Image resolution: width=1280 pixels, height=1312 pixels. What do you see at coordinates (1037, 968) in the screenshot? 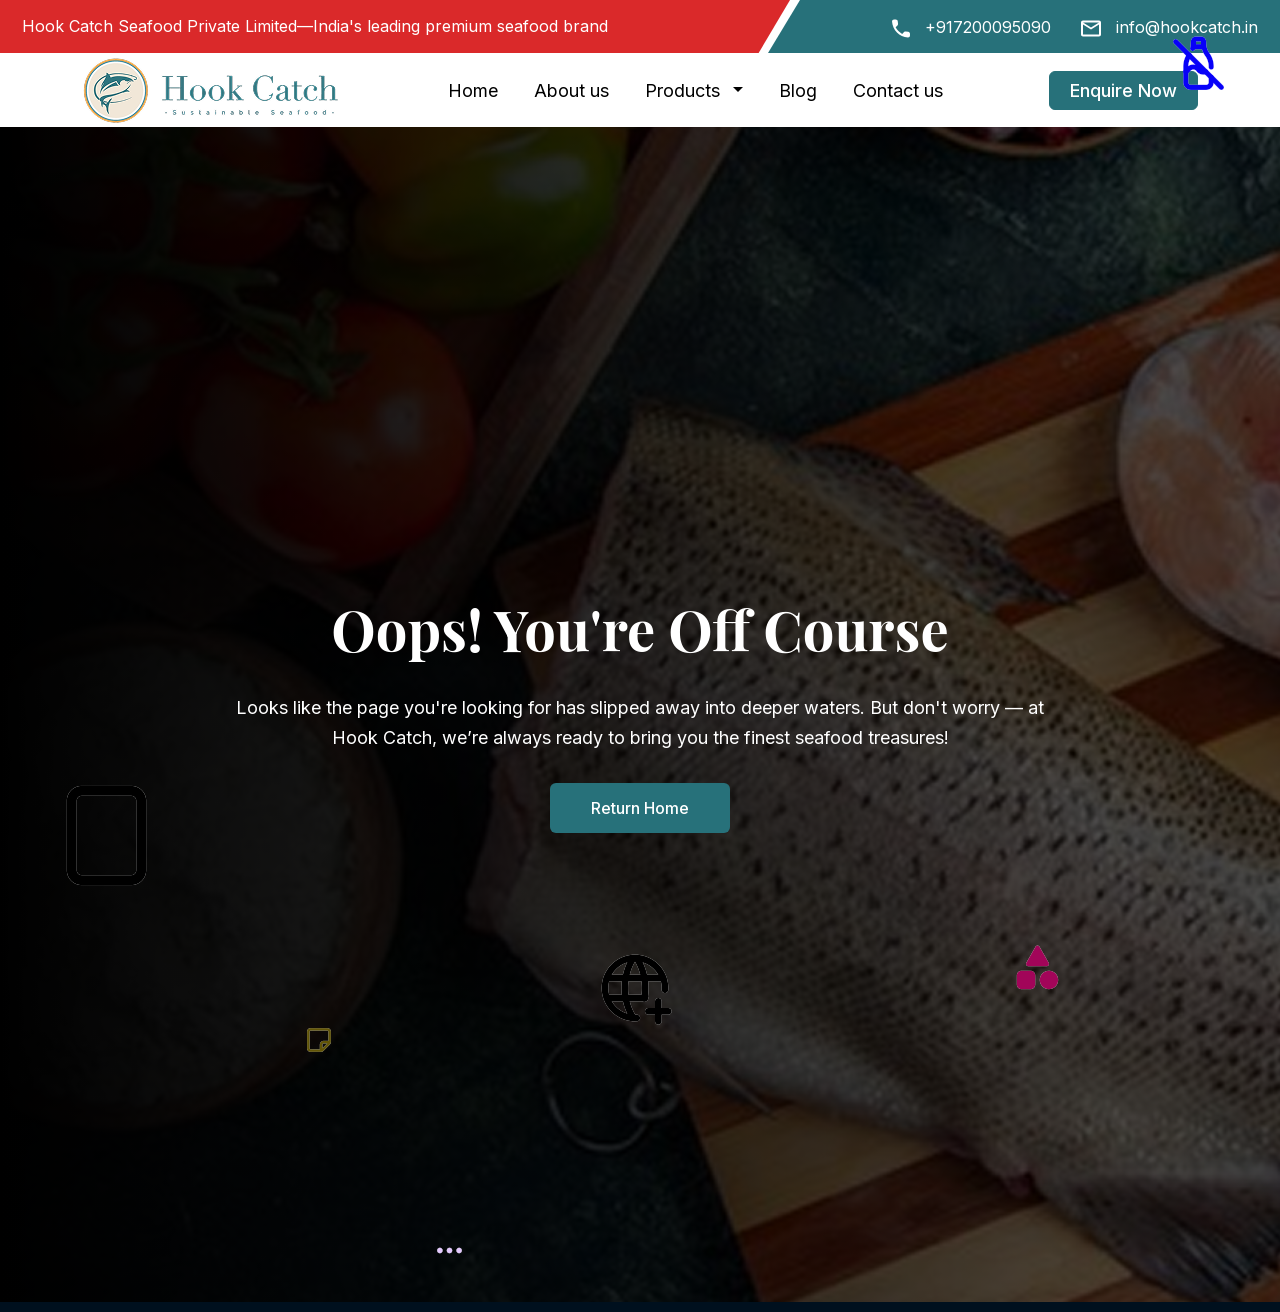
I see `access shape tools or drawing options` at bounding box center [1037, 968].